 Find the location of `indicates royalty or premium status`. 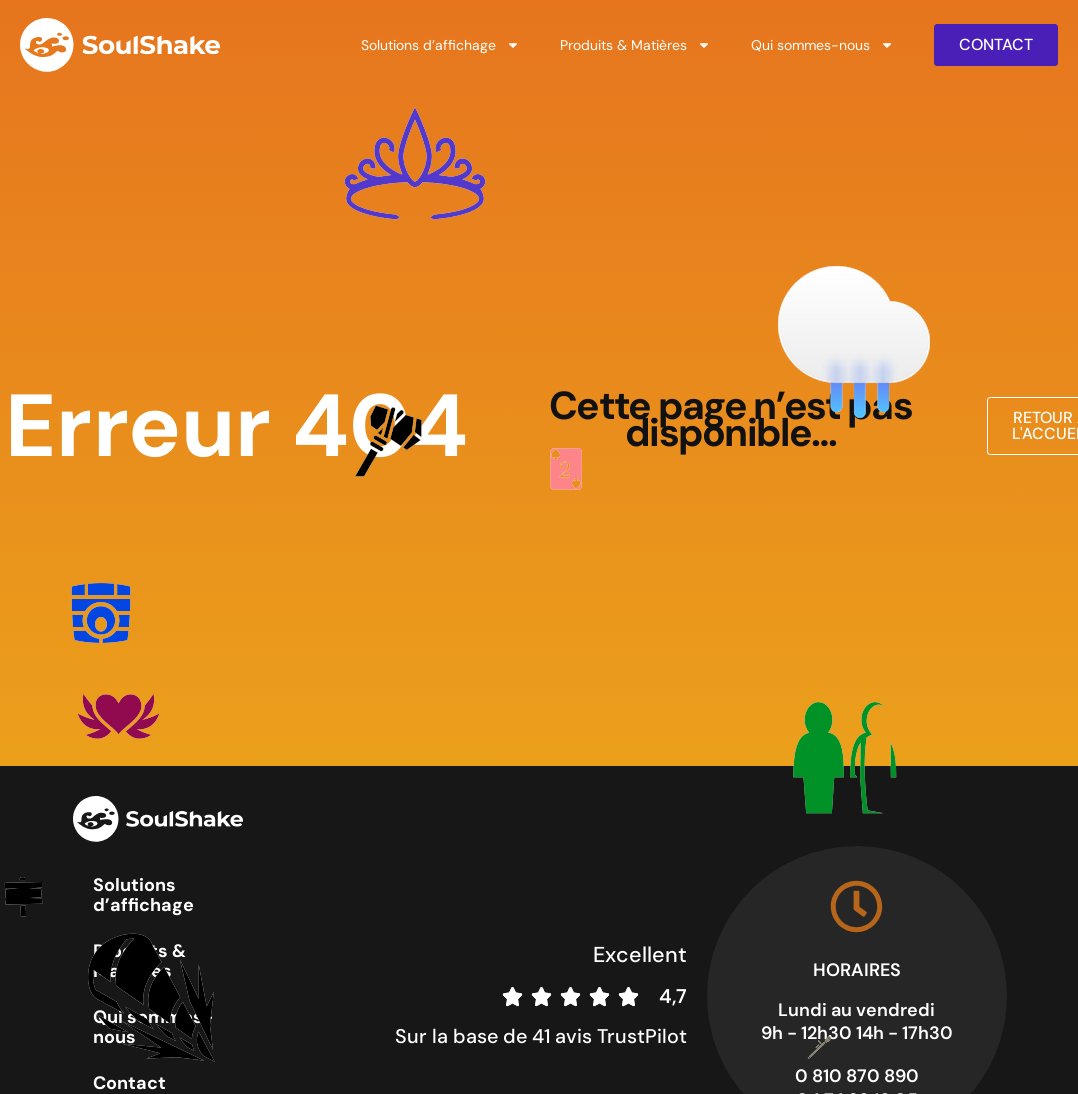

indicates royalty or premium status is located at coordinates (415, 175).